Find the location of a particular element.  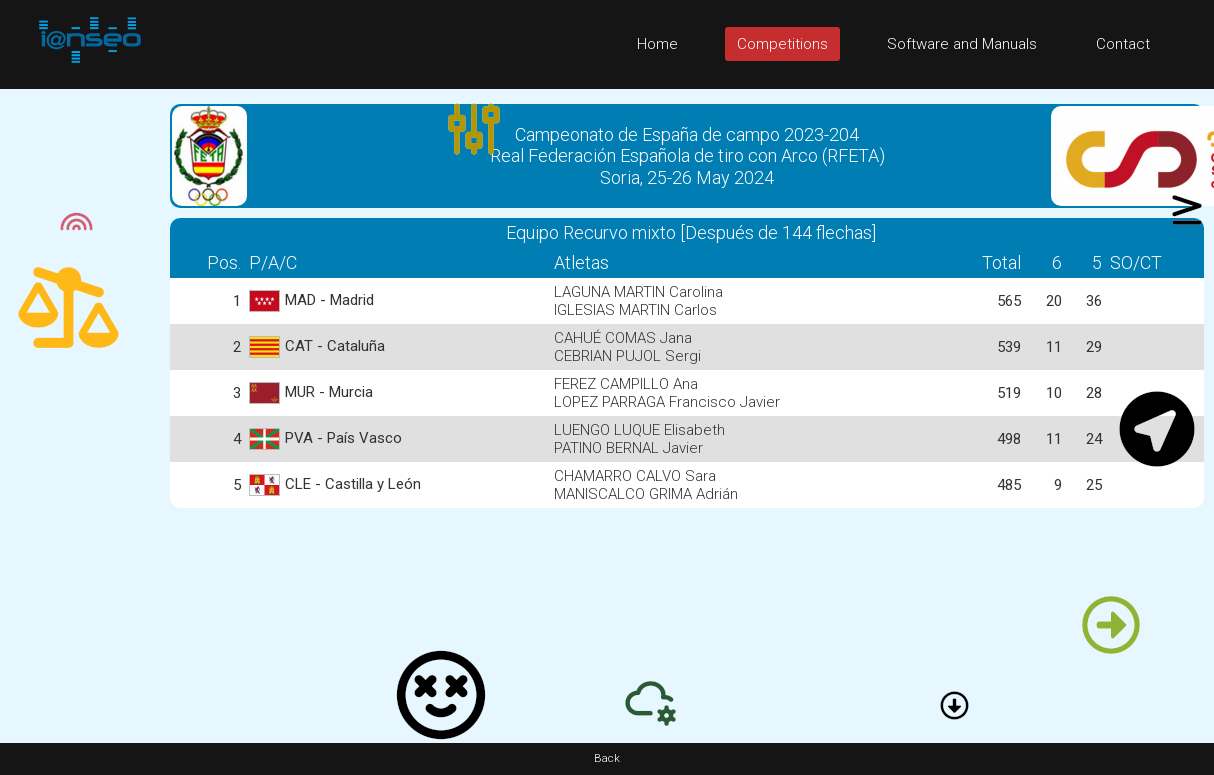

indicates pride or LGBTQ+ related content is located at coordinates (76, 221).